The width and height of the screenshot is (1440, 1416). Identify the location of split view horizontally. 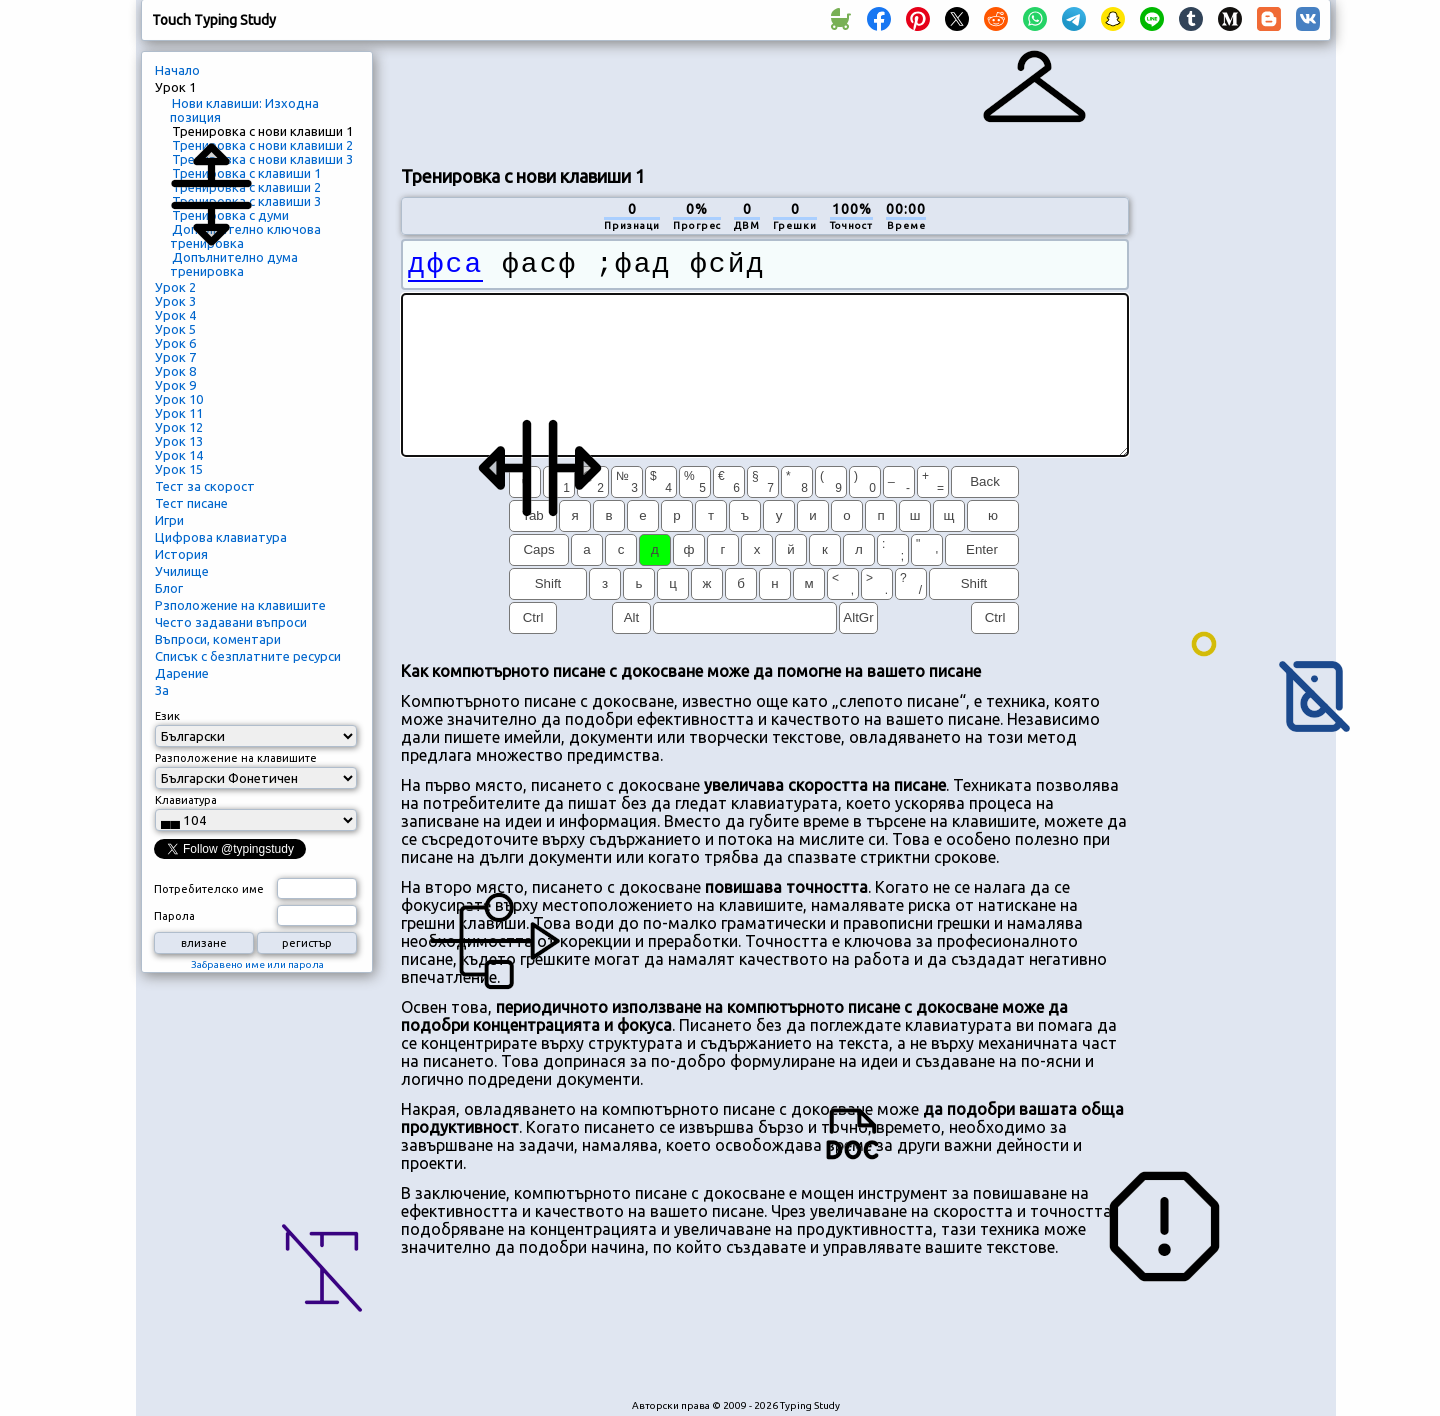
(540, 468).